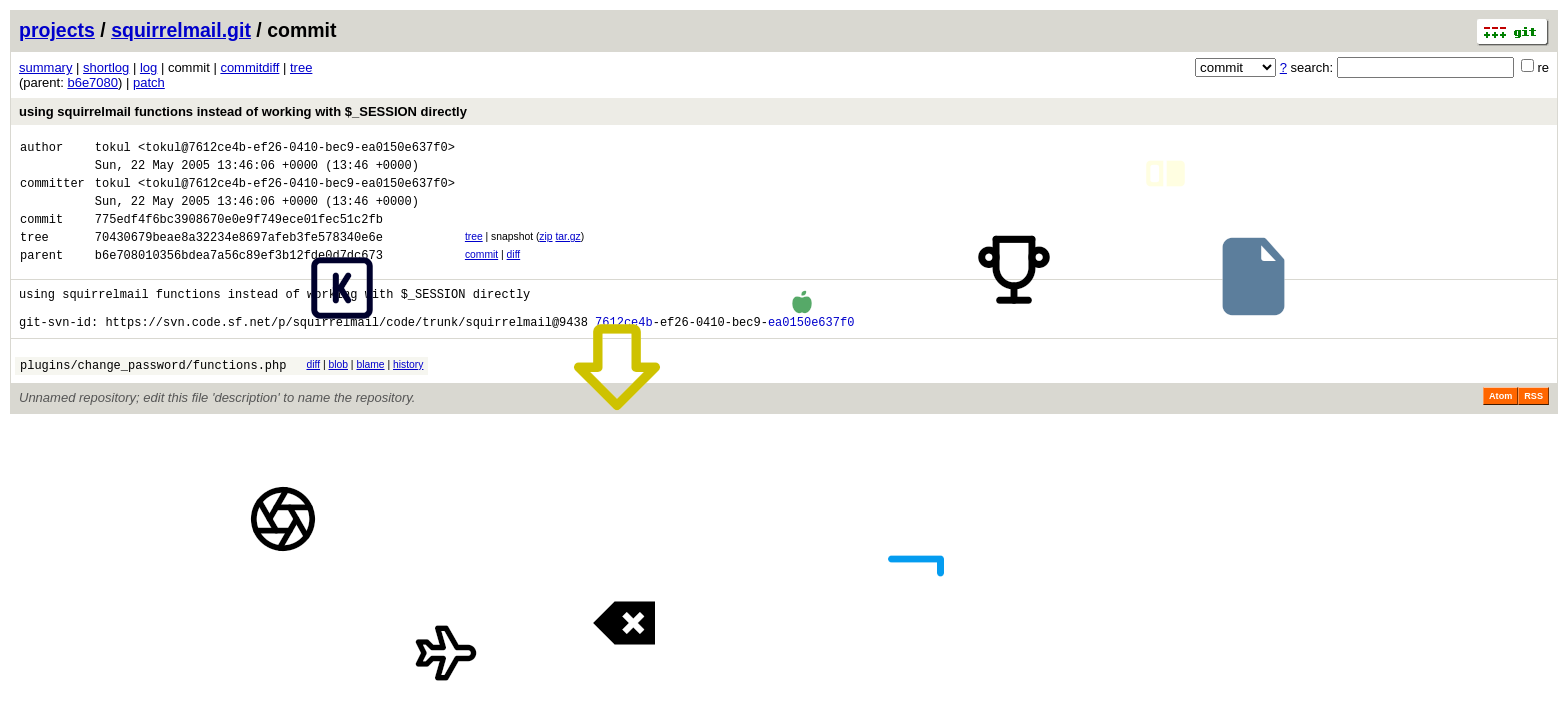 The image size is (1568, 720). What do you see at coordinates (624, 623) in the screenshot?
I see `delete the previous character` at bounding box center [624, 623].